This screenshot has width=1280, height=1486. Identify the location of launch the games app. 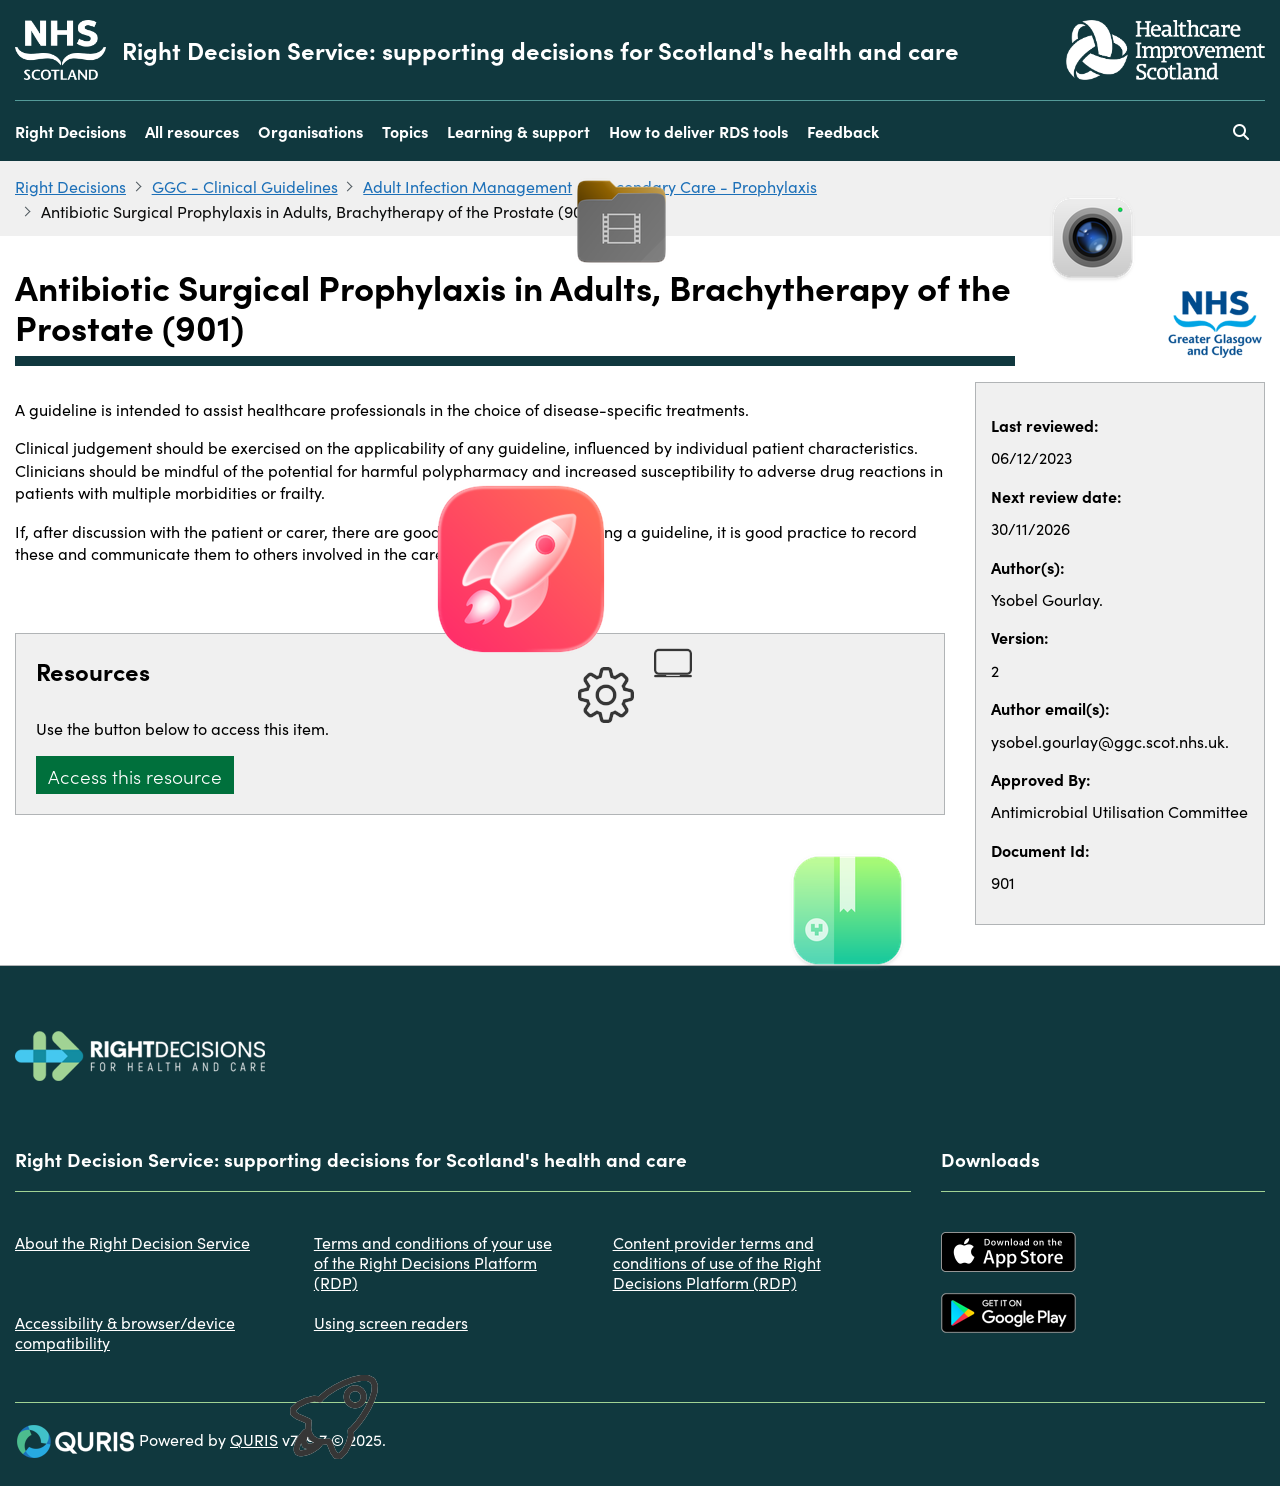
(521, 569).